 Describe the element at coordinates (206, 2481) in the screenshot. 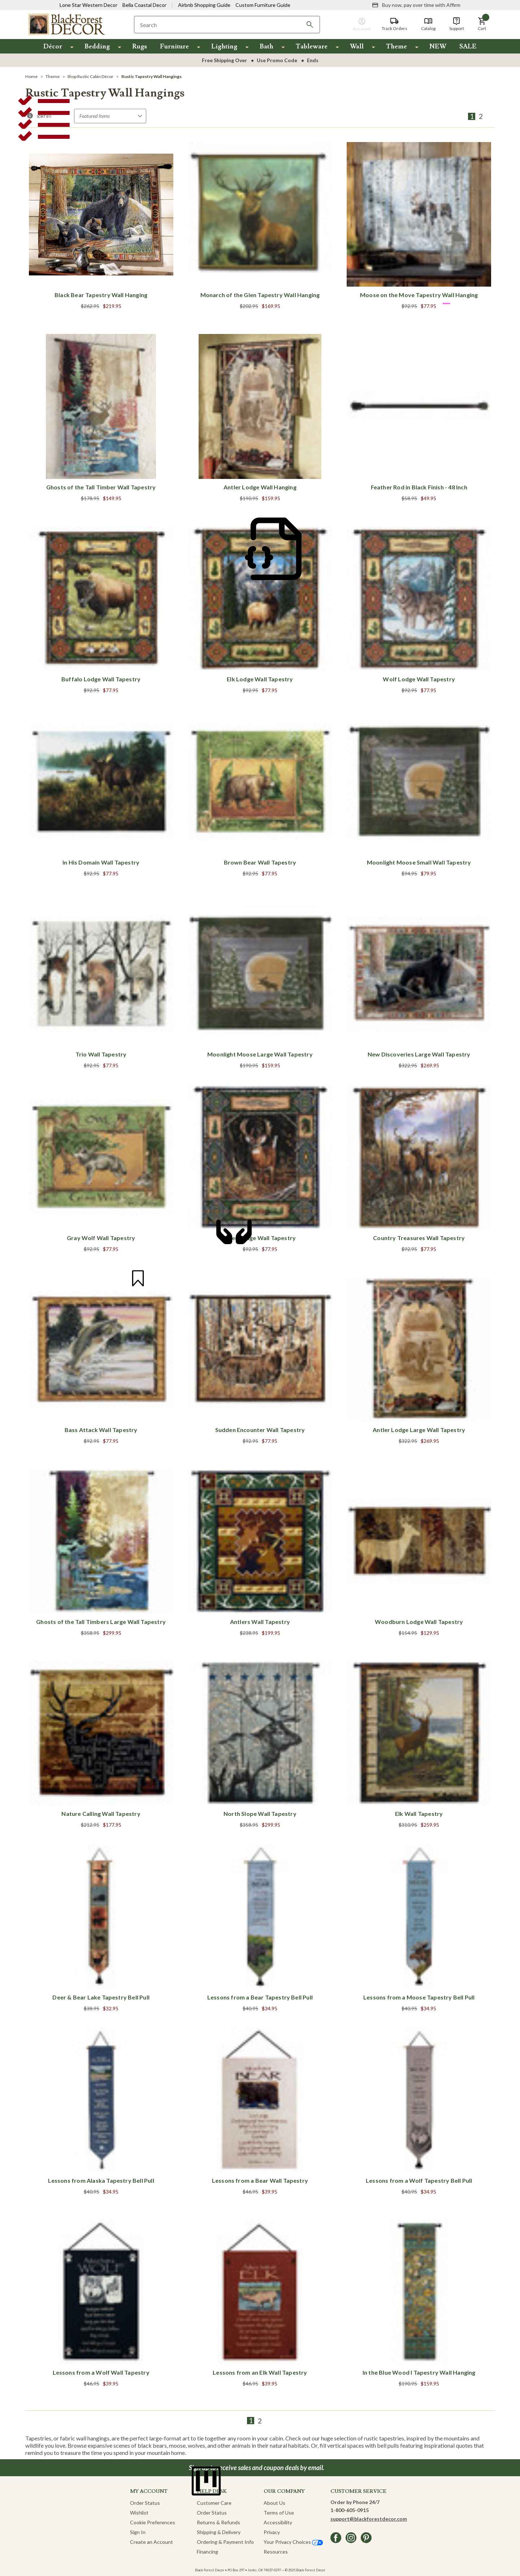

I see `open project panel` at that location.